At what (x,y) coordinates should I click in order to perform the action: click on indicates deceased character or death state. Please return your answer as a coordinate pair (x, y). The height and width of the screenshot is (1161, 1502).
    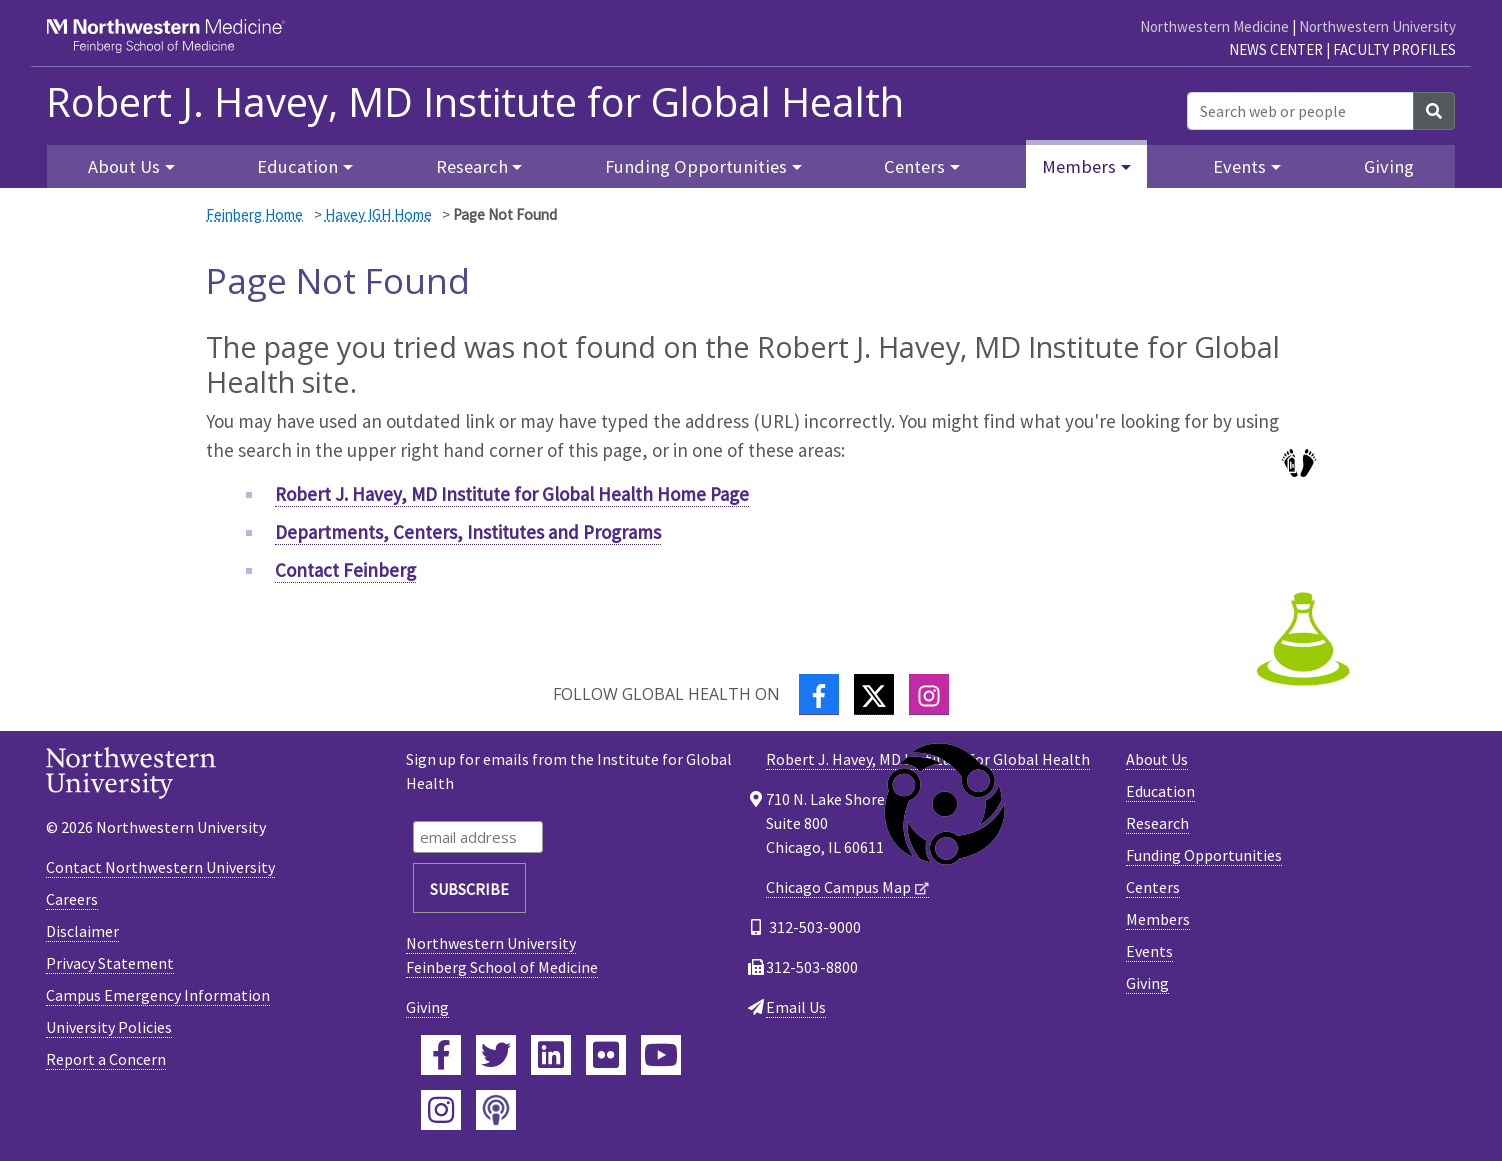
    Looking at the image, I should click on (1299, 463).